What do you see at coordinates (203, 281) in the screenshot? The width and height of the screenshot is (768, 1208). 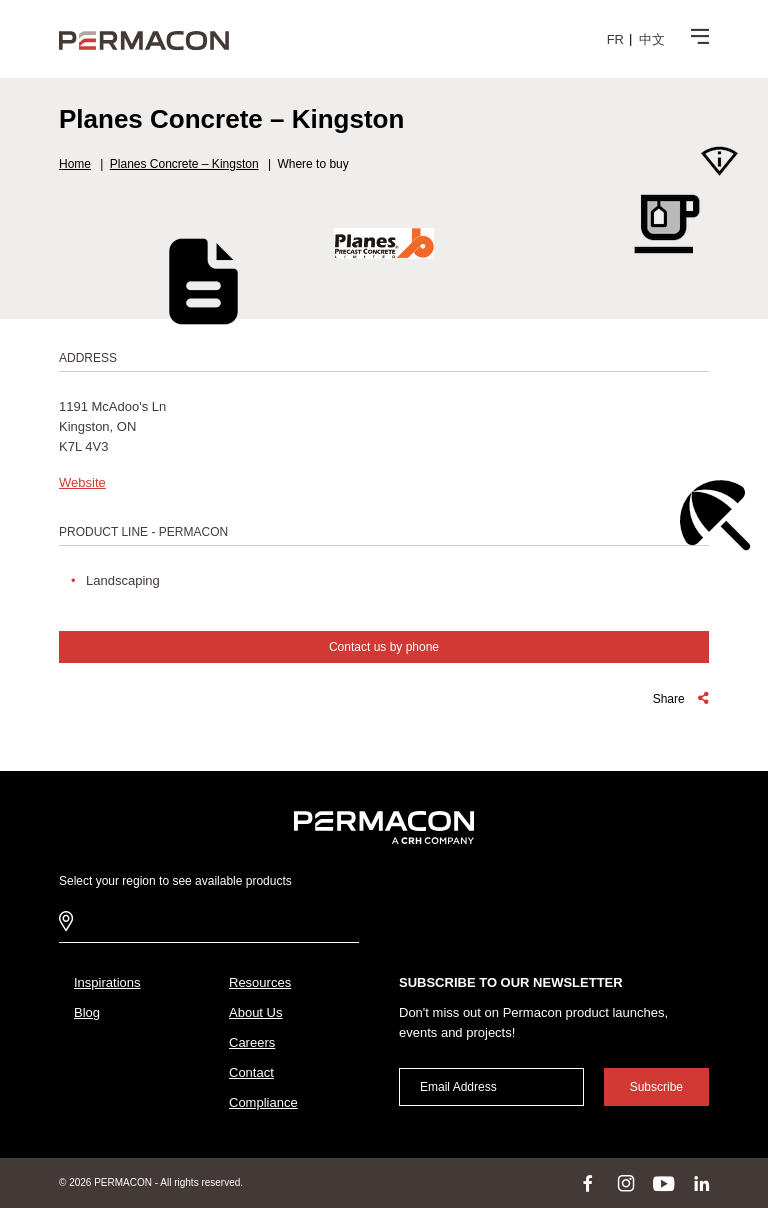 I see `view file details or description` at bounding box center [203, 281].